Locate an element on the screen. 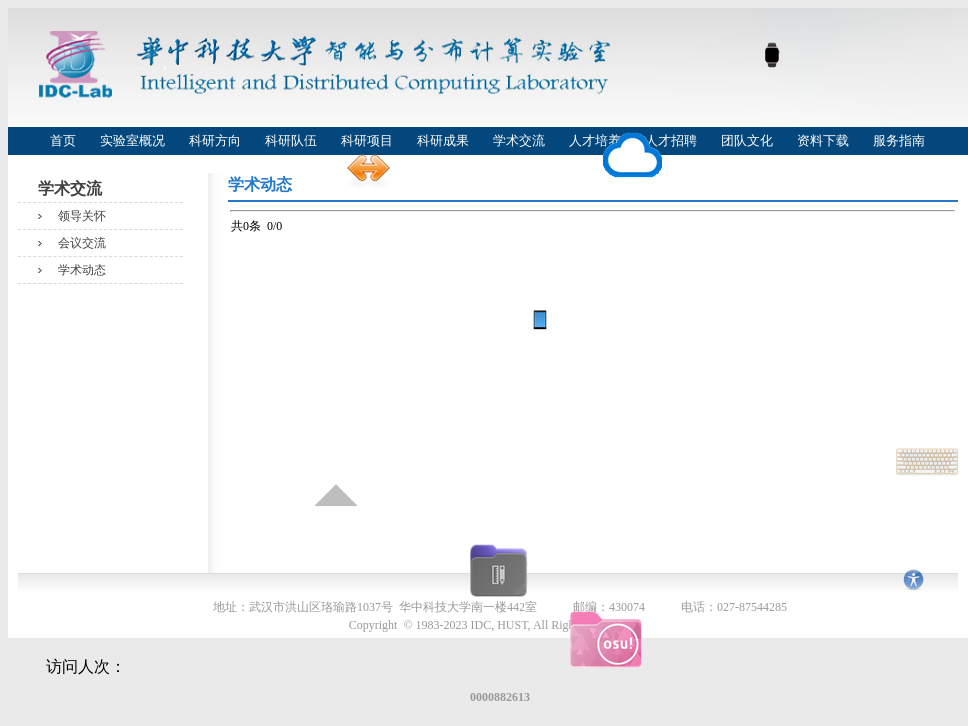 The image size is (968, 726). scroll or pan upward is located at coordinates (336, 497).